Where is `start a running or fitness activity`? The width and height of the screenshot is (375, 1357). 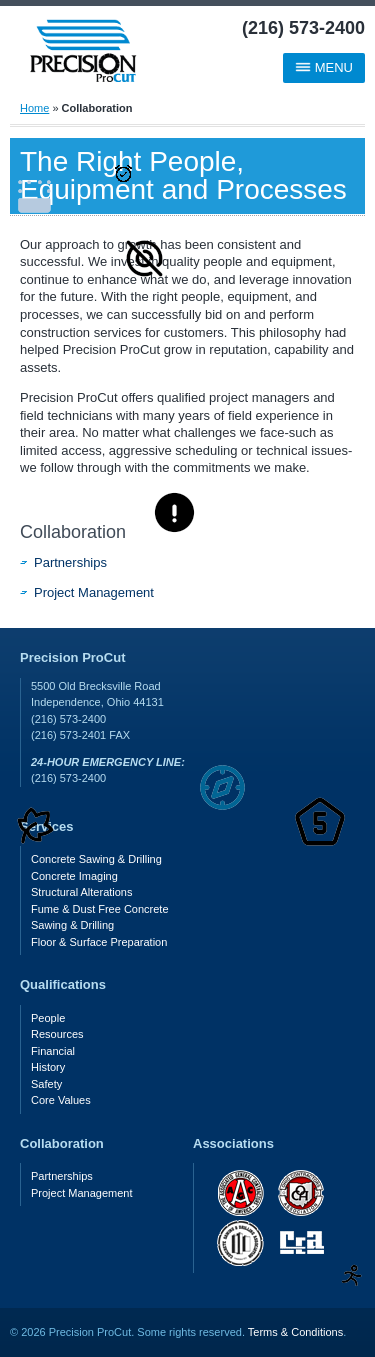 start a running or fitness activity is located at coordinates (352, 1275).